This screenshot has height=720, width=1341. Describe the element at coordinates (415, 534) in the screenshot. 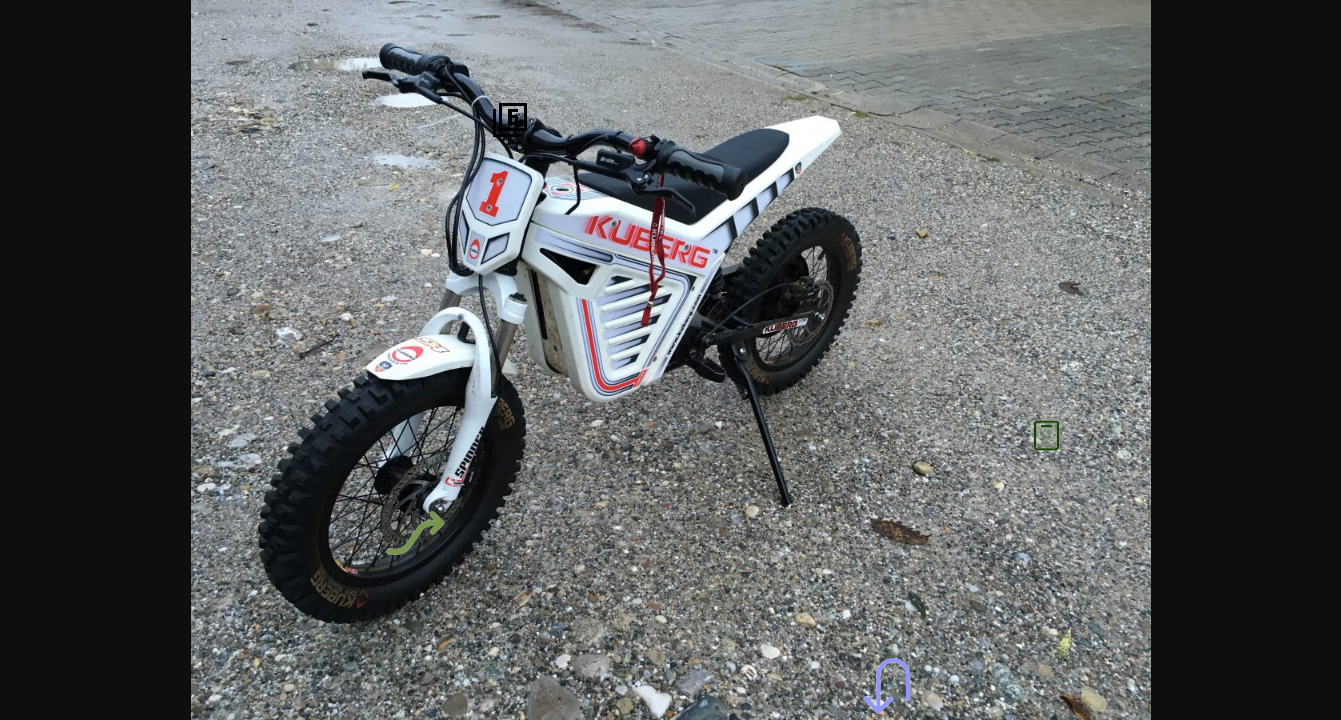

I see `indicates upward trend or growth` at that location.